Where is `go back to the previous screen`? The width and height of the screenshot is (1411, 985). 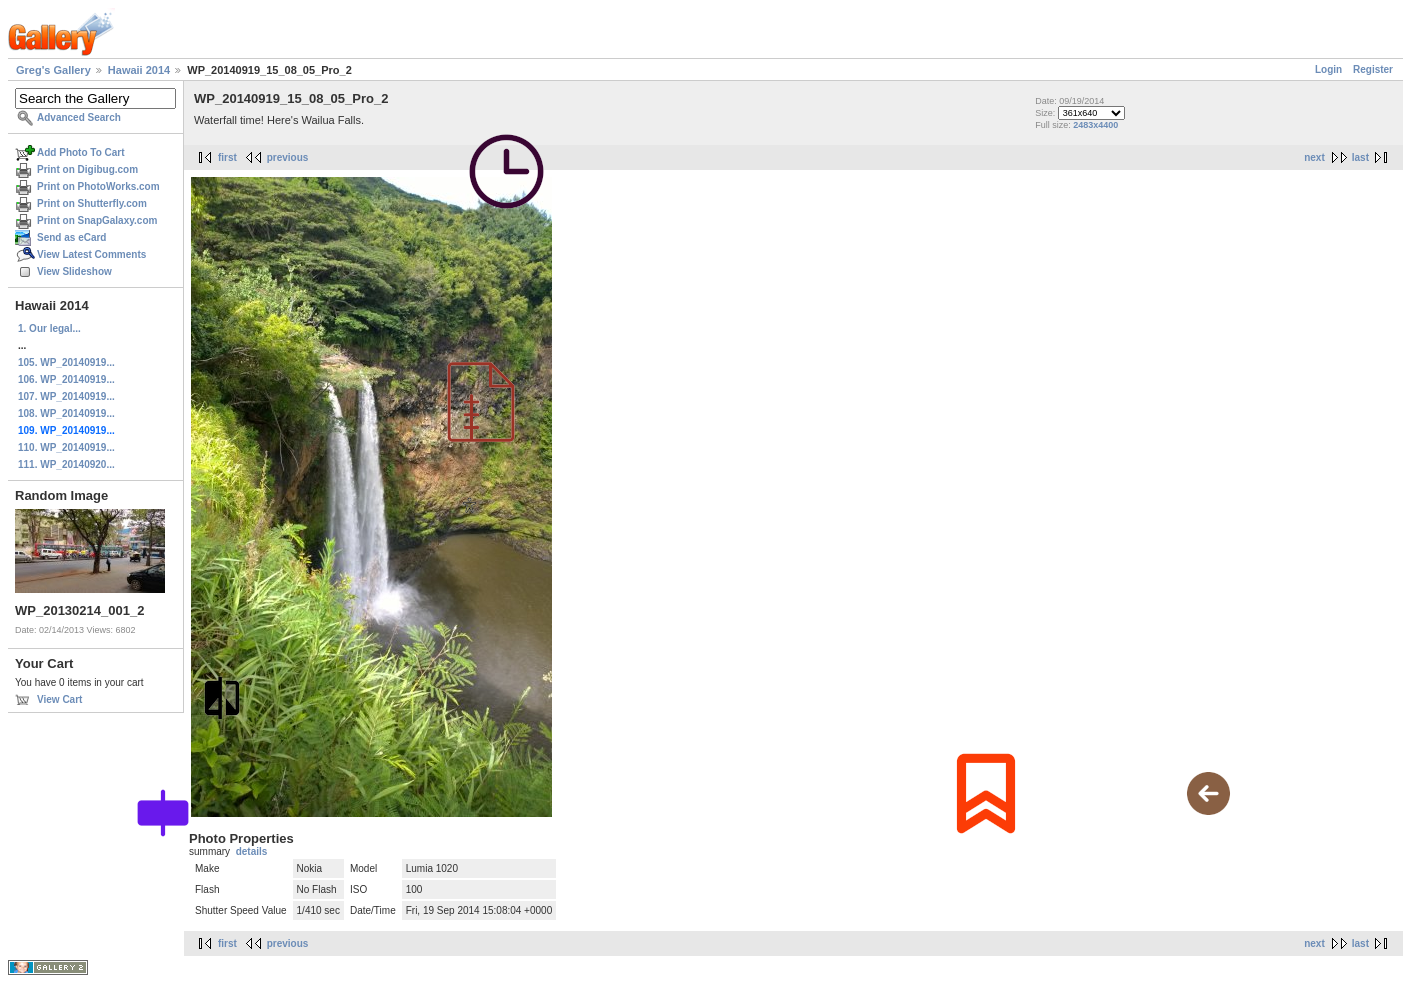
go back to the previous screen is located at coordinates (1208, 793).